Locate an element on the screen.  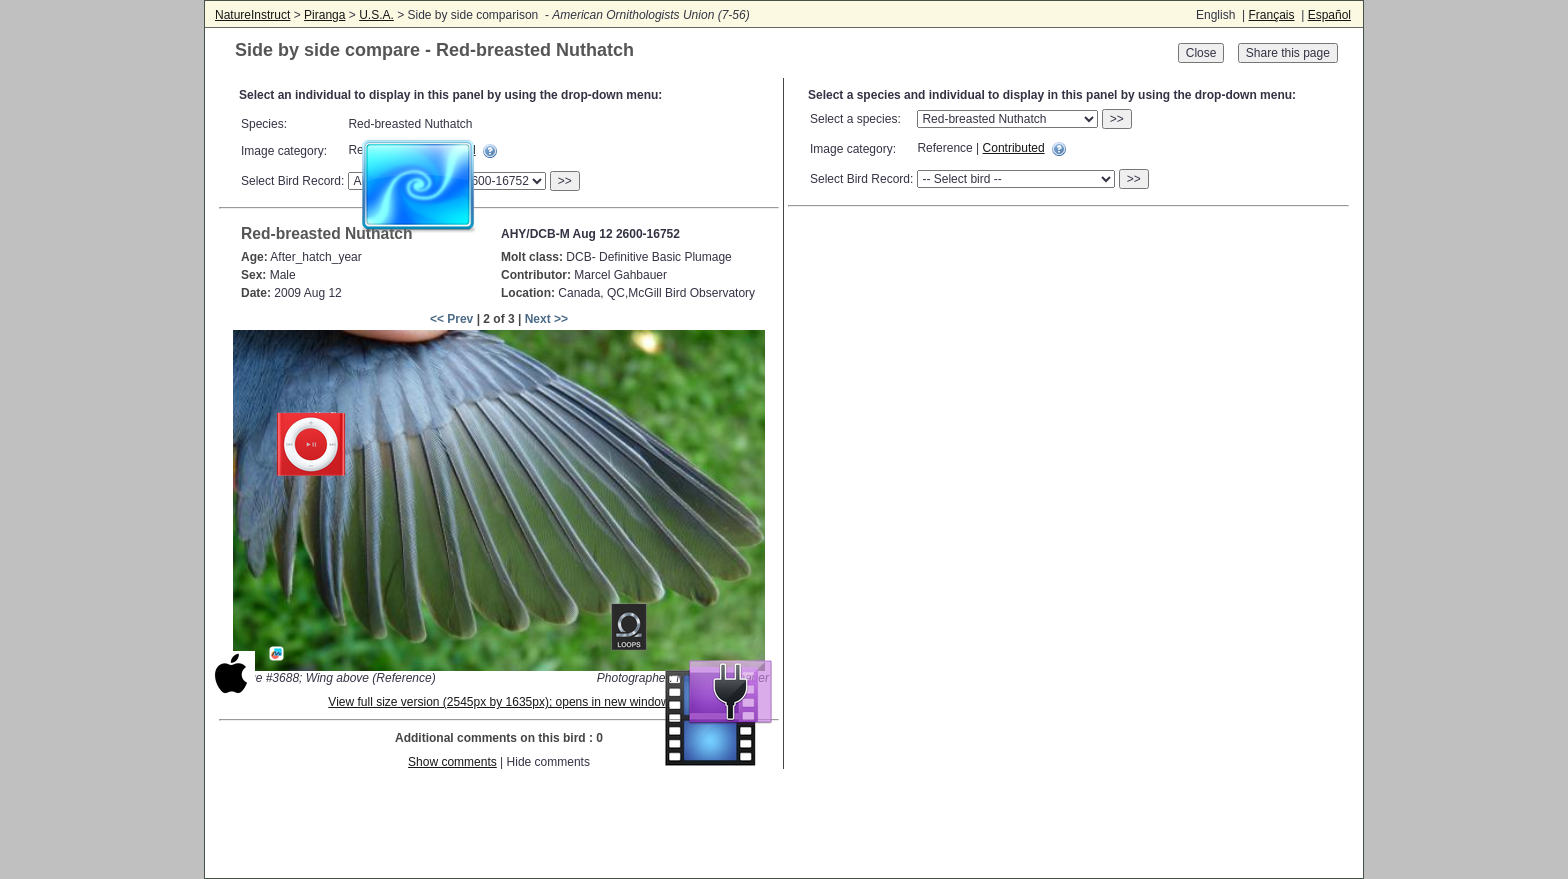
iPod shuffle device connected is located at coordinates (311, 444).